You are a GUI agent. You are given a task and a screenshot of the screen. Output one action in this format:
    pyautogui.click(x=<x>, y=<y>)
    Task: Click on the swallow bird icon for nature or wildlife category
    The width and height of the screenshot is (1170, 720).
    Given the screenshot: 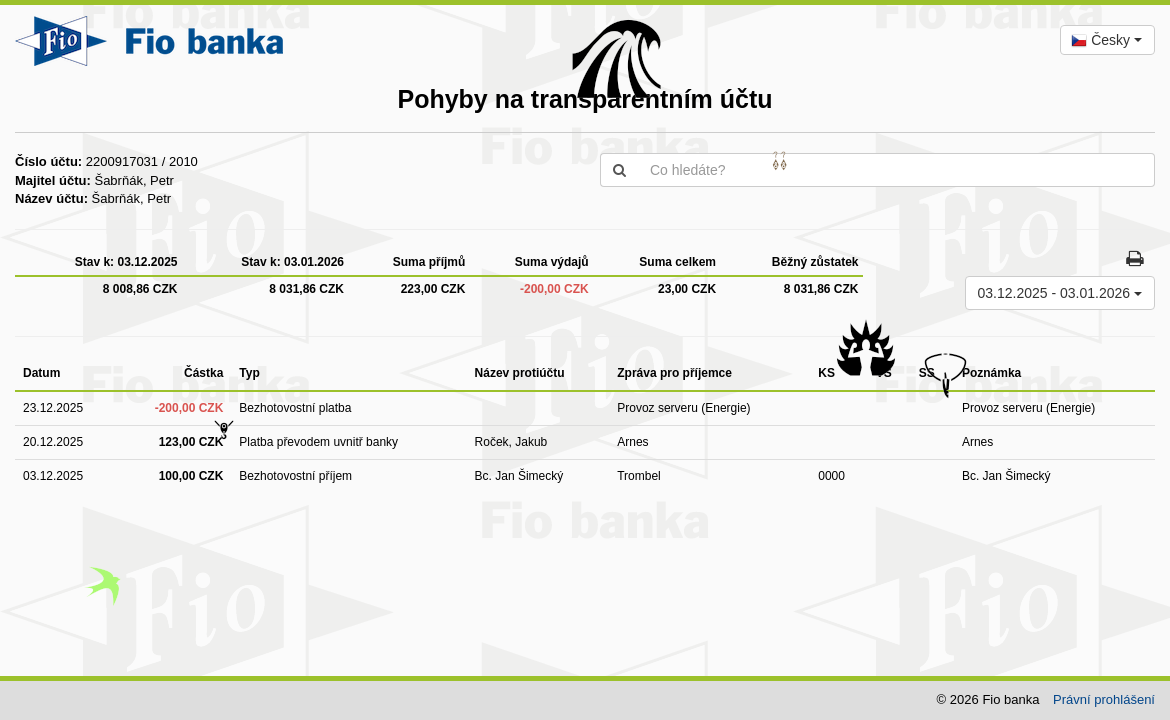 What is the action you would take?
    pyautogui.click(x=102, y=586)
    